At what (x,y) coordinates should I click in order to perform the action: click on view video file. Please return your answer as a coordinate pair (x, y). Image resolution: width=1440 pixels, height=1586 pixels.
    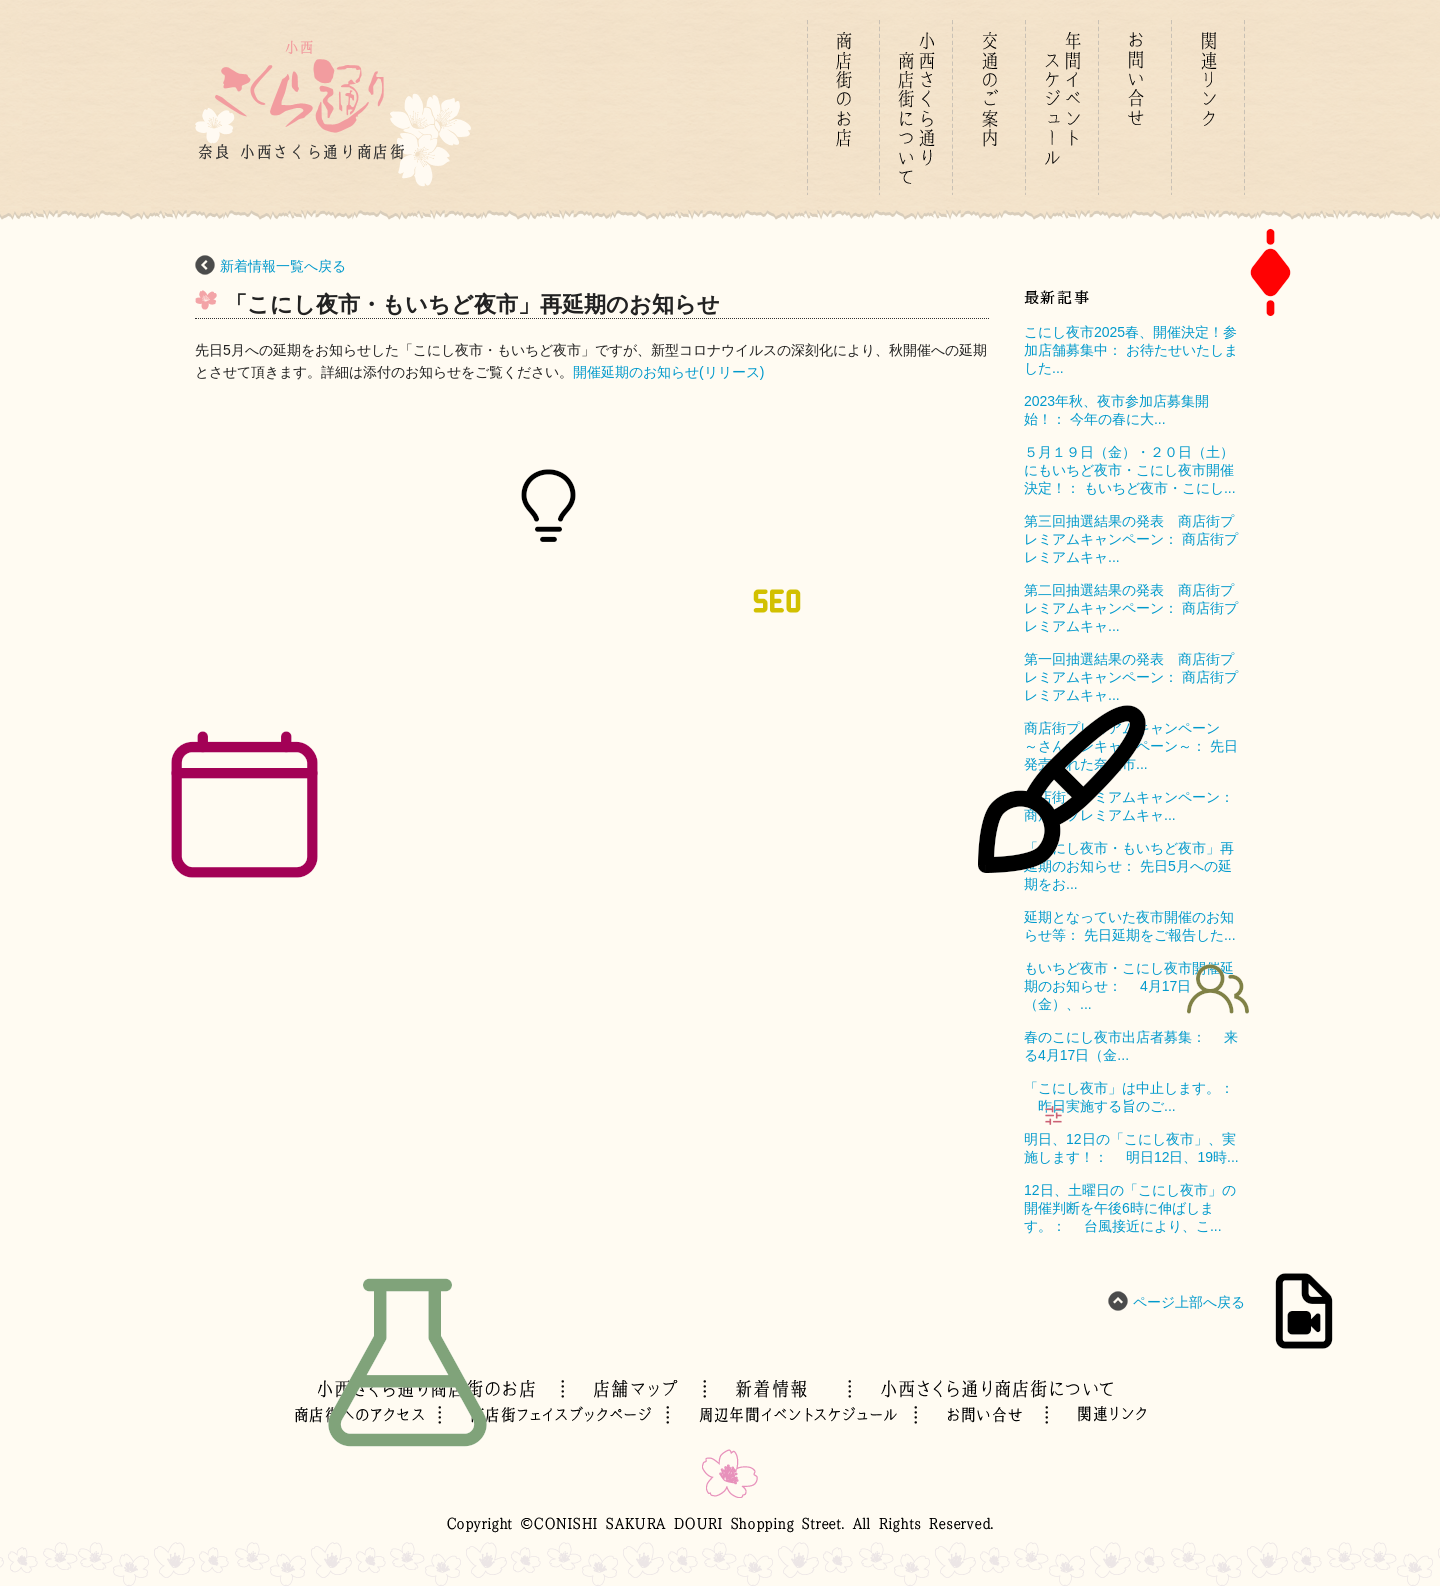
    Looking at the image, I should click on (1304, 1311).